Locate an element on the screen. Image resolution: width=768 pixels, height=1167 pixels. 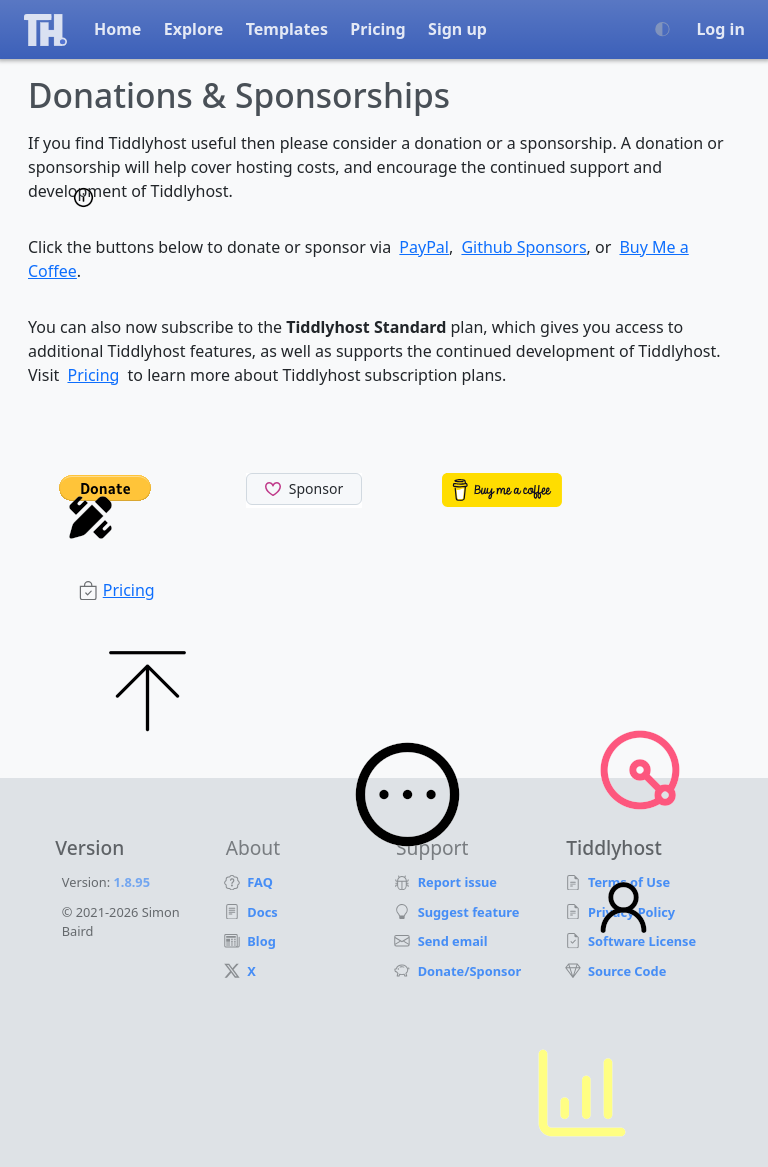
view your profile is located at coordinates (623, 907).